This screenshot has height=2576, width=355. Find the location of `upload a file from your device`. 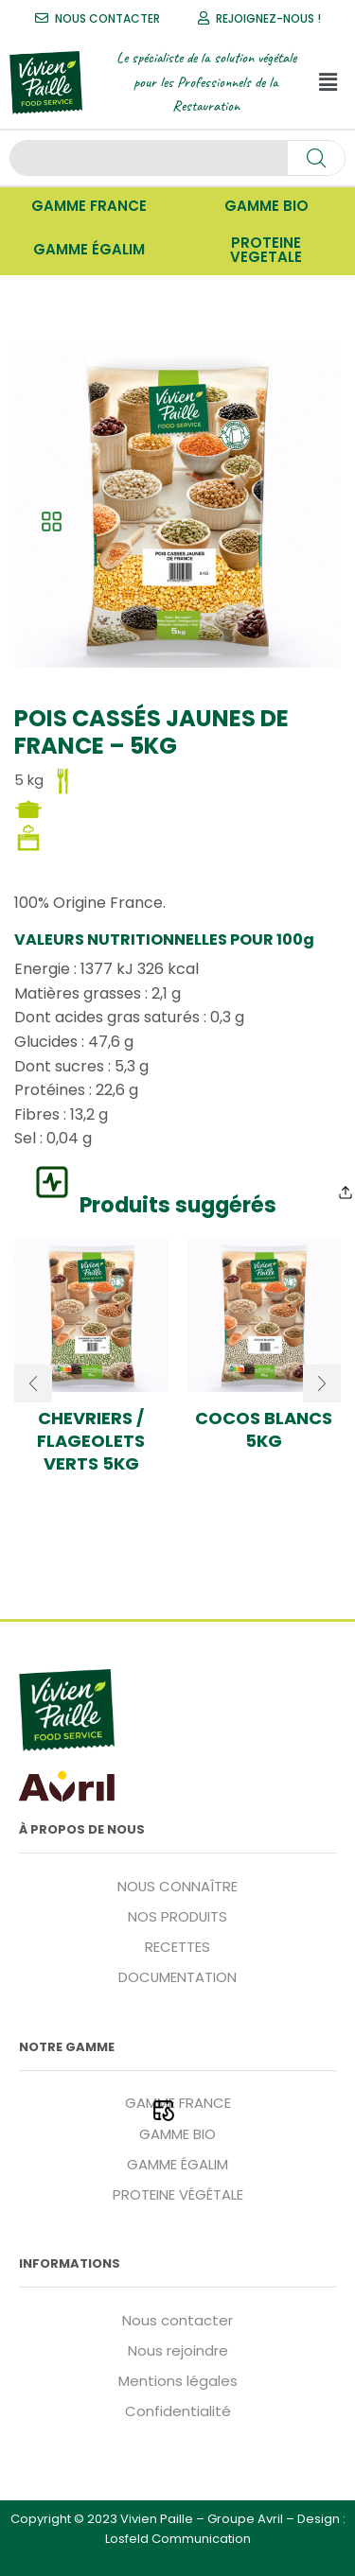

upload a file from your device is located at coordinates (346, 1192).